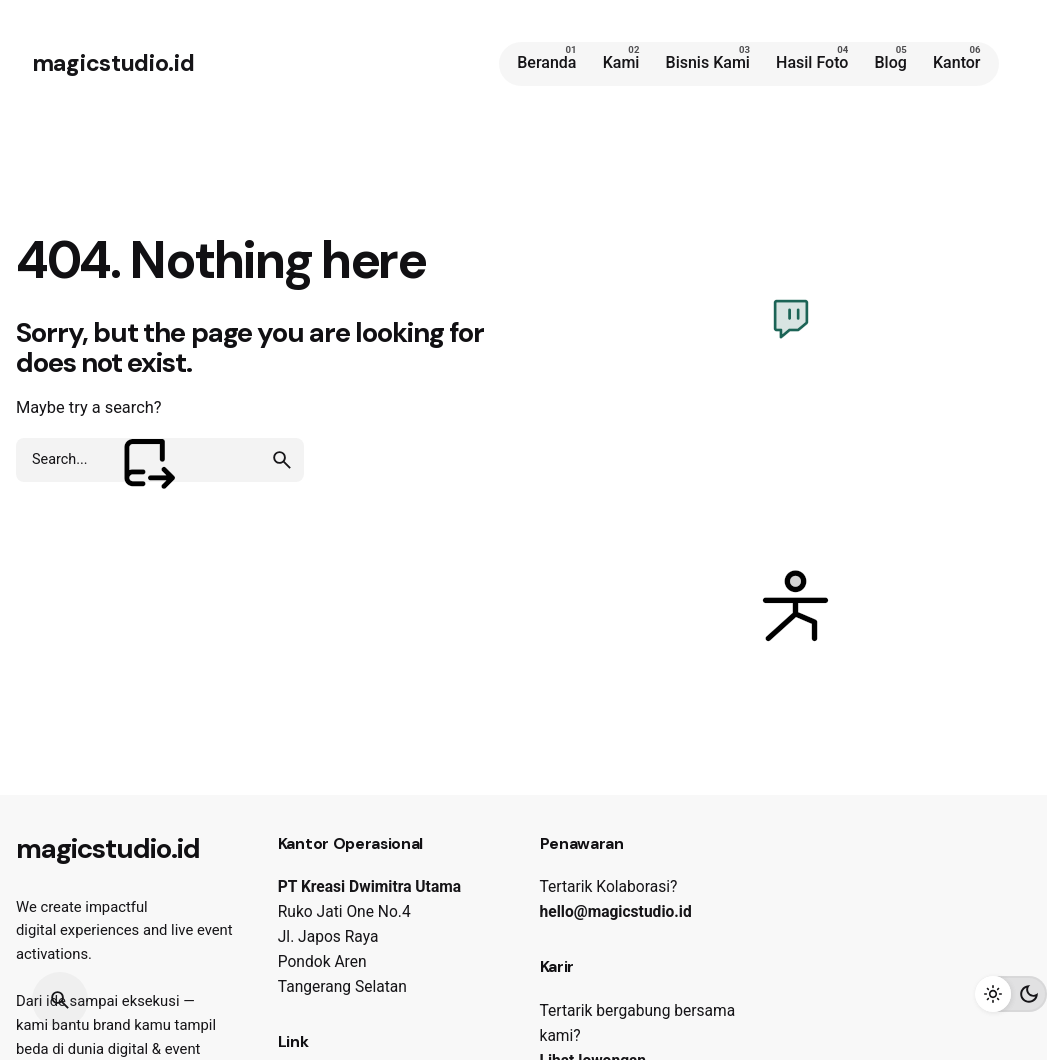 The height and width of the screenshot is (1060, 1047). What do you see at coordinates (795, 608) in the screenshot?
I see `access tai chi or meditation exercises` at bounding box center [795, 608].